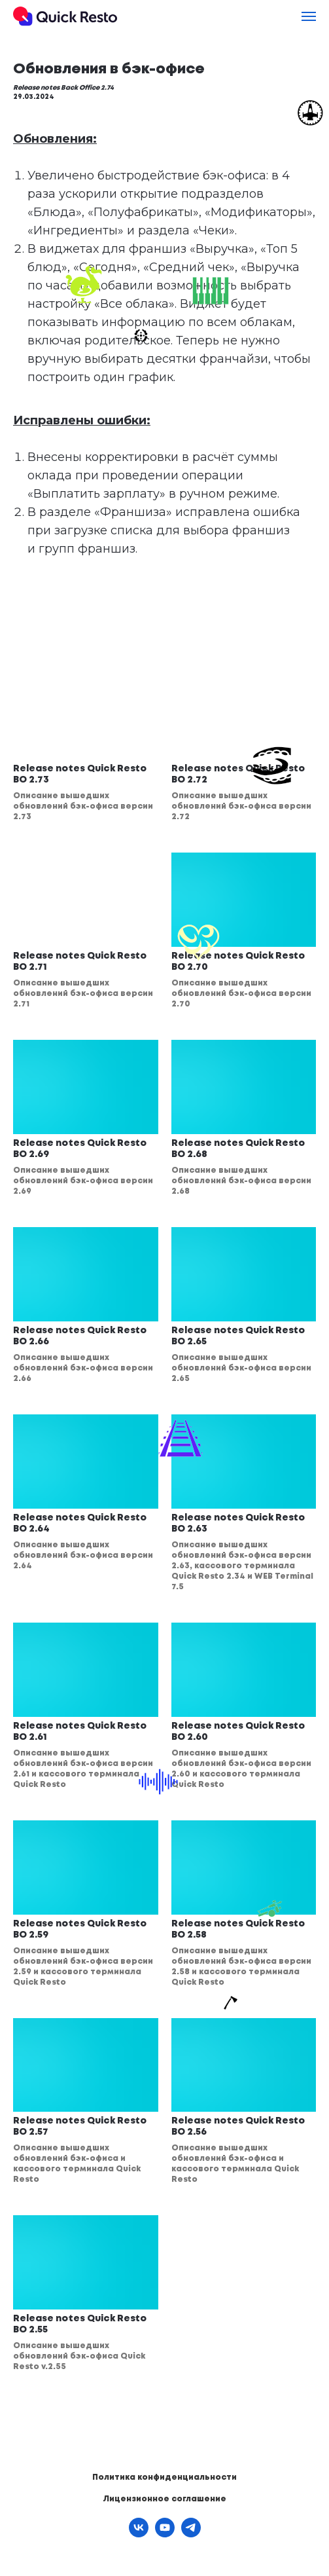  Describe the element at coordinates (84, 284) in the screenshot. I see `dodo bird icon for extinct species or wildlife game` at that location.